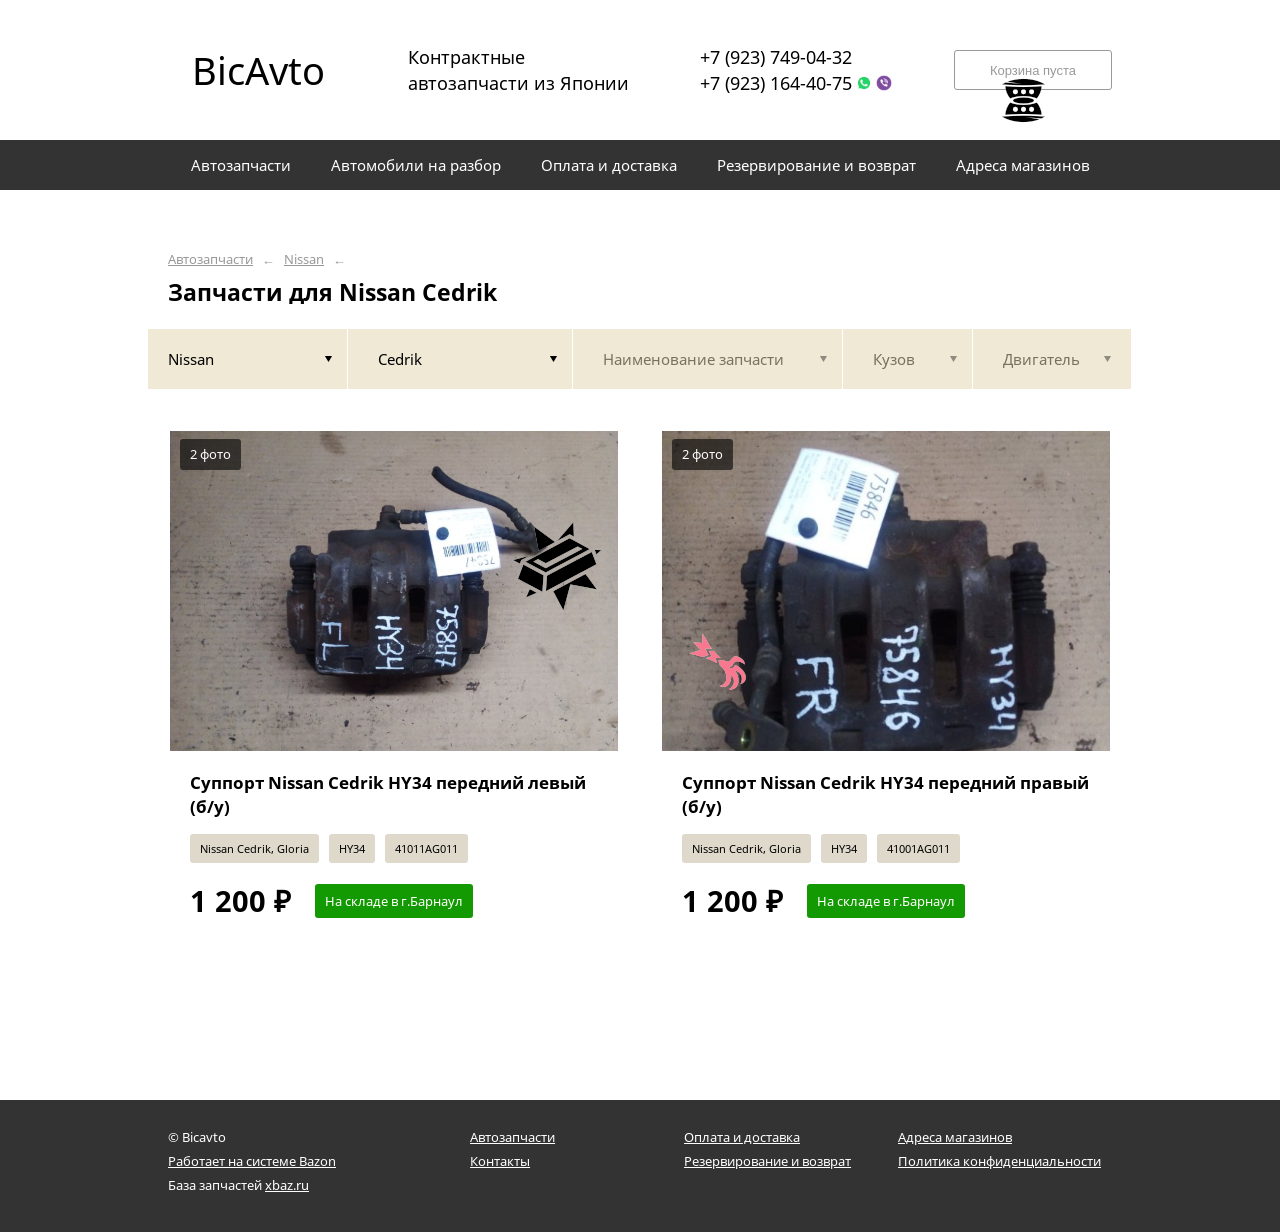 The image size is (1280, 1232). I want to click on view in-game currency or gold balance, so click(557, 565).